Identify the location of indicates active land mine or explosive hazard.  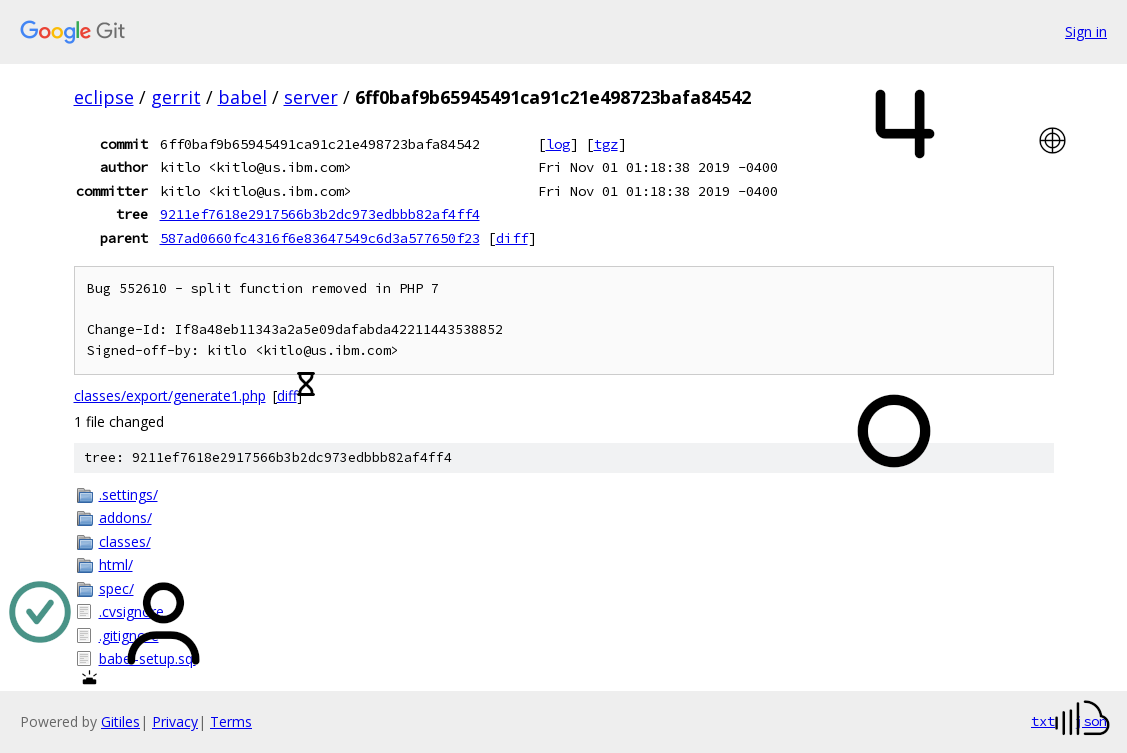
(89, 677).